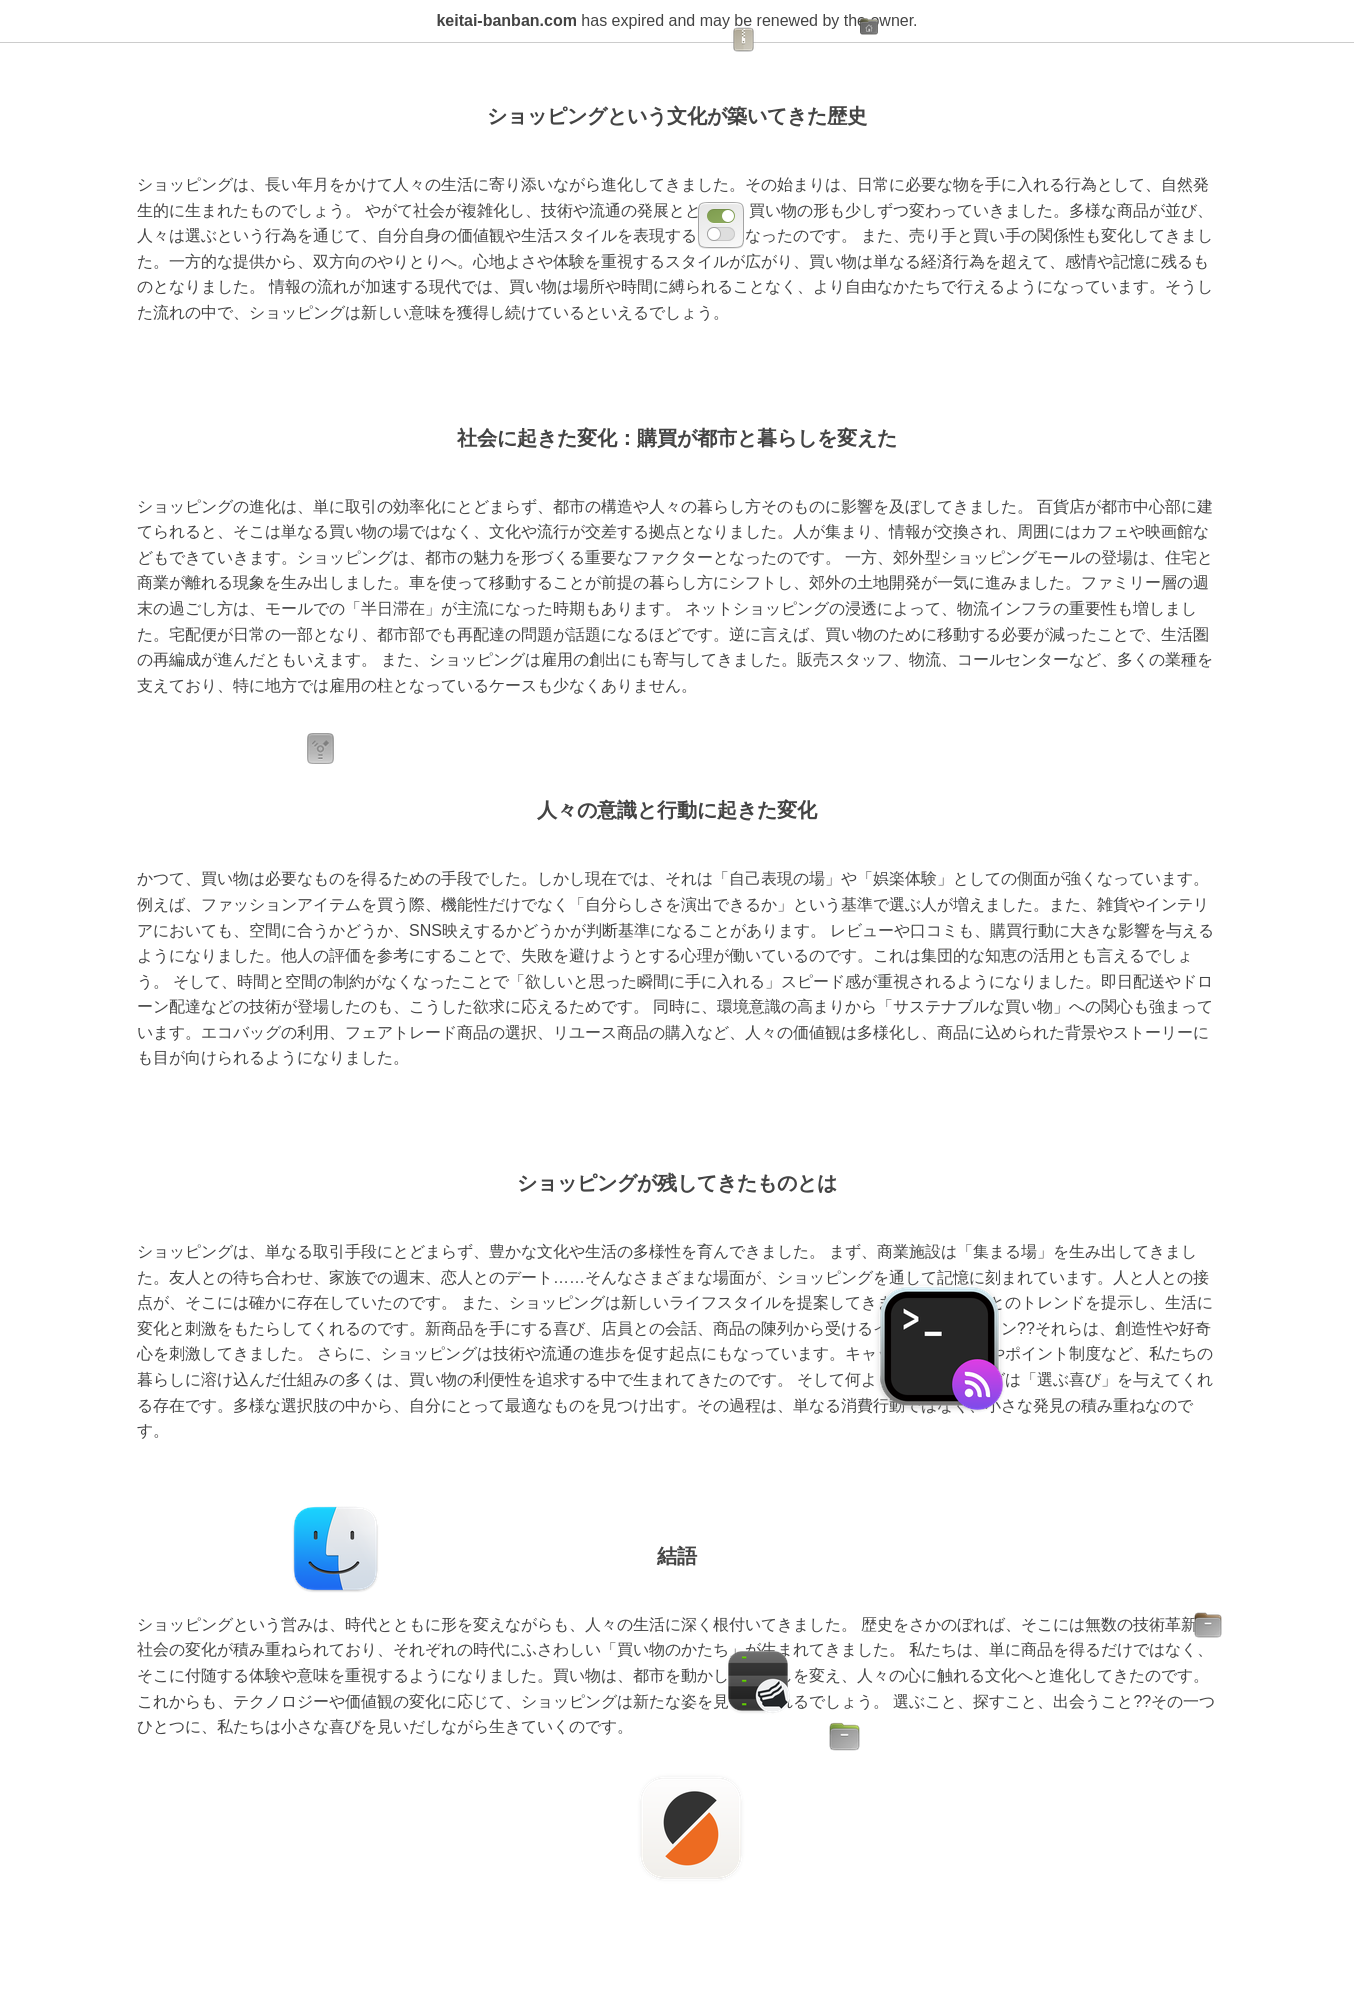 The image size is (1354, 1996). What do you see at coordinates (335, 1548) in the screenshot?
I see `open Finder to browse files and folders` at bounding box center [335, 1548].